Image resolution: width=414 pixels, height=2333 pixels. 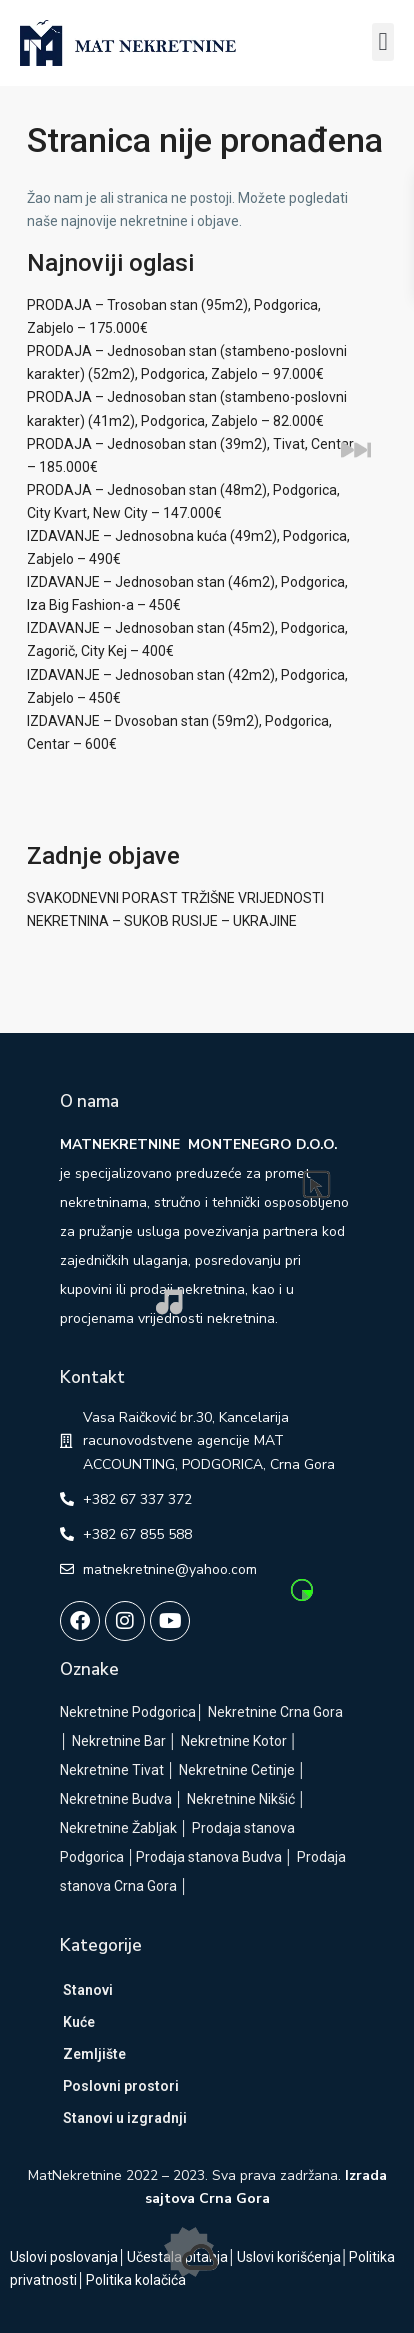 What do you see at coordinates (189, 2252) in the screenshot?
I see `open the weather app` at bounding box center [189, 2252].